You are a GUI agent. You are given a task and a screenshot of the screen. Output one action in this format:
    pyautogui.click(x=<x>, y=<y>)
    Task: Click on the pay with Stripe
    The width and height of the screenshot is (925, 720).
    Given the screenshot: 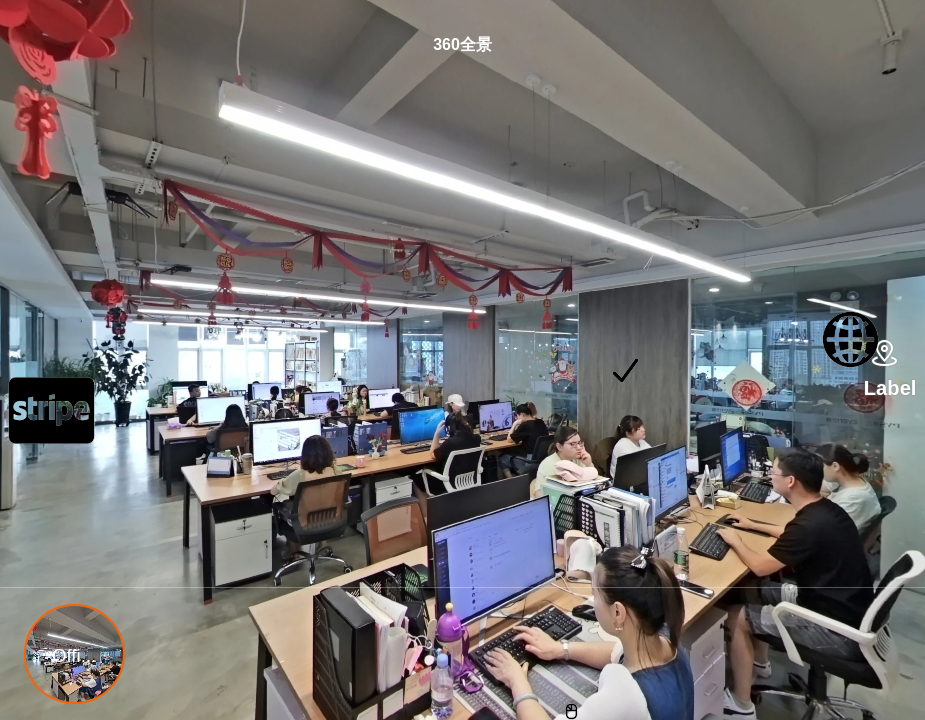 What is the action you would take?
    pyautogui.click(x=51, y=410)
    